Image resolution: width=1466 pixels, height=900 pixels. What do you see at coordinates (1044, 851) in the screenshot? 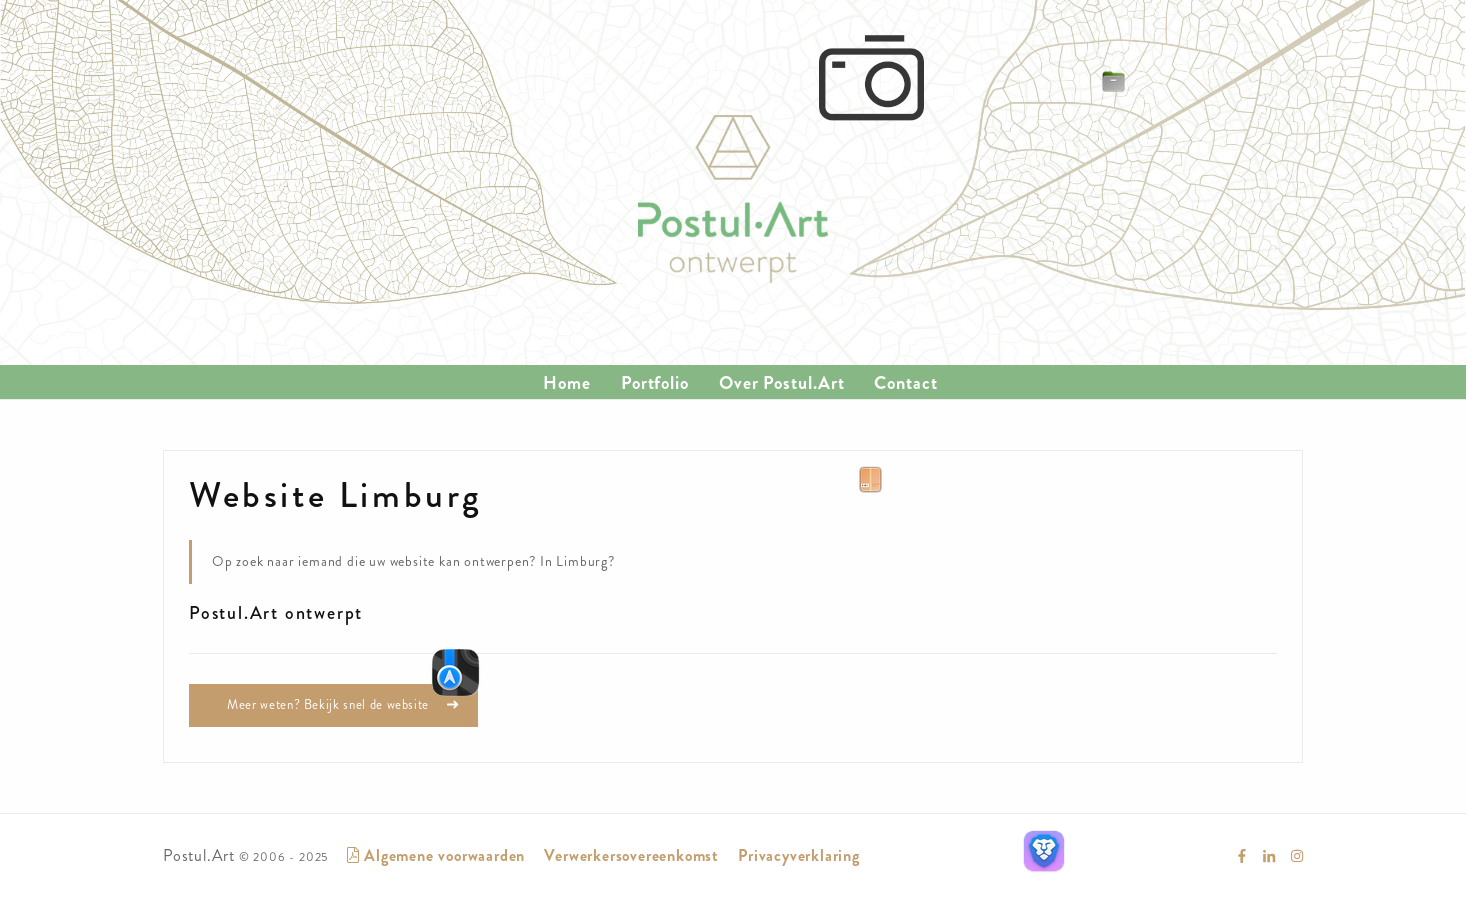
I see `open brave browser developer edition` at bounding box center [1044, 851].